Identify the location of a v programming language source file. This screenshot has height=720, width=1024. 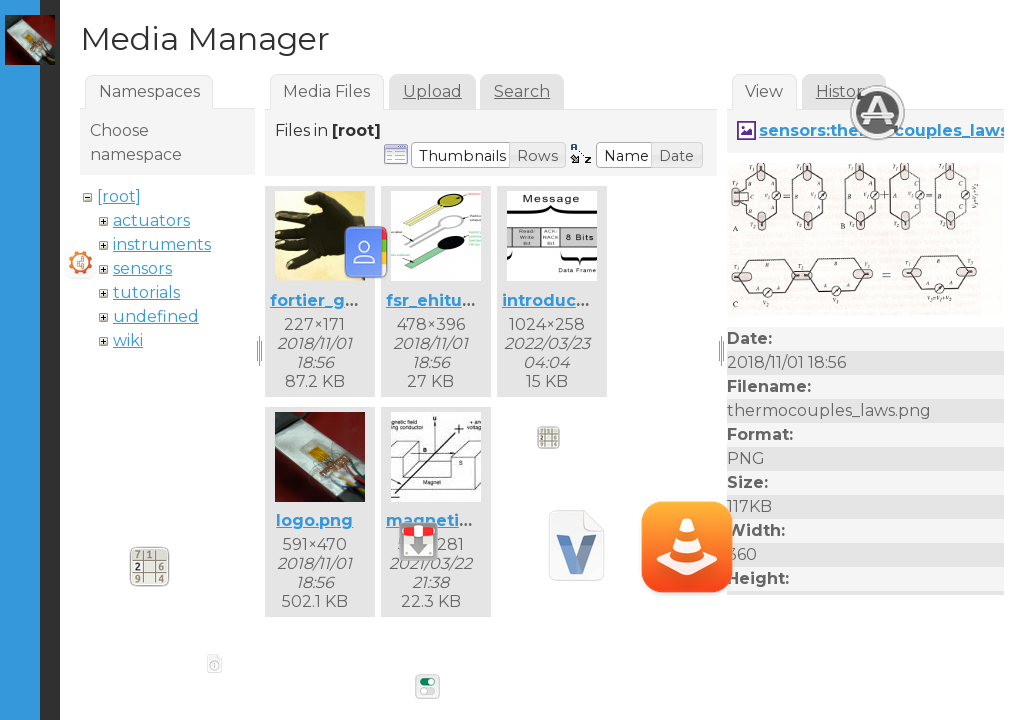
(576, 545).